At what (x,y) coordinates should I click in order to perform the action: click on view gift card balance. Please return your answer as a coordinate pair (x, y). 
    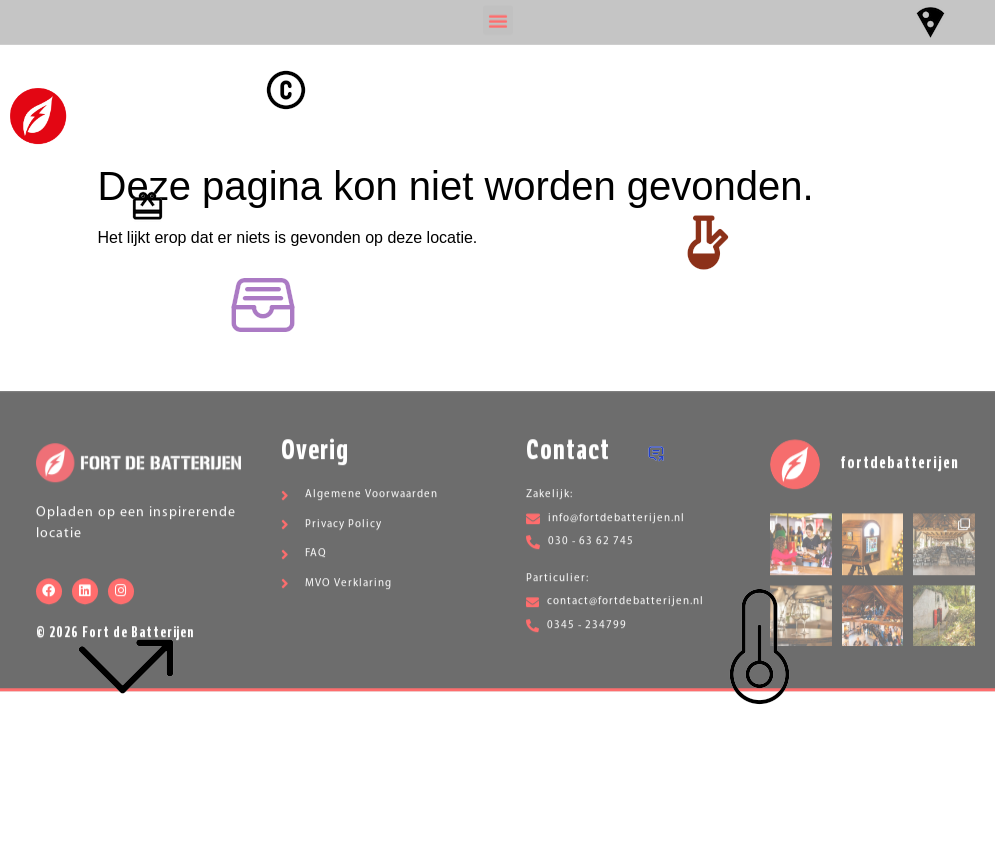
    Looking at the image, I should click on (147, 206).